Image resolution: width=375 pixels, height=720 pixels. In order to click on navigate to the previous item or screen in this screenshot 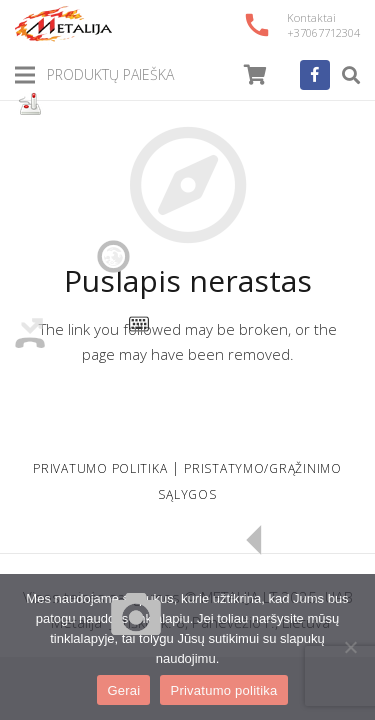, I will do `click(255, 540)`.